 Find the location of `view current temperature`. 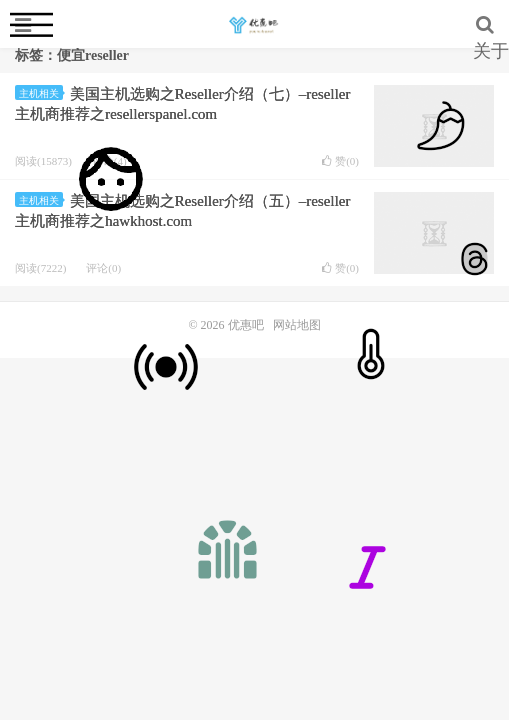

view current temperature is located at coordinates (371, 354).